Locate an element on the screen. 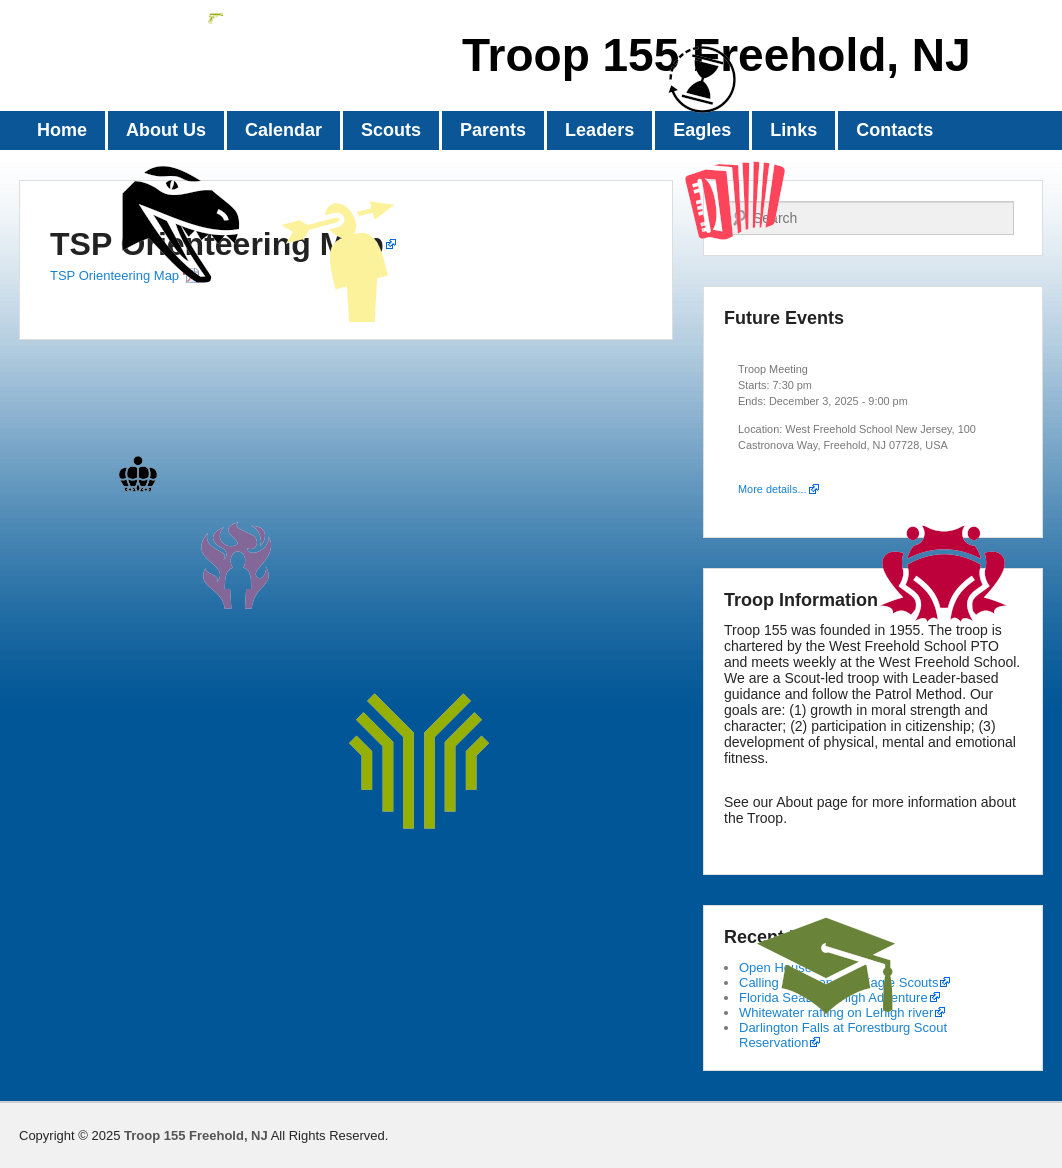 The image size is (1062, 1168). enter the slumbering sanctuary area is located at coordinates (419, 761).